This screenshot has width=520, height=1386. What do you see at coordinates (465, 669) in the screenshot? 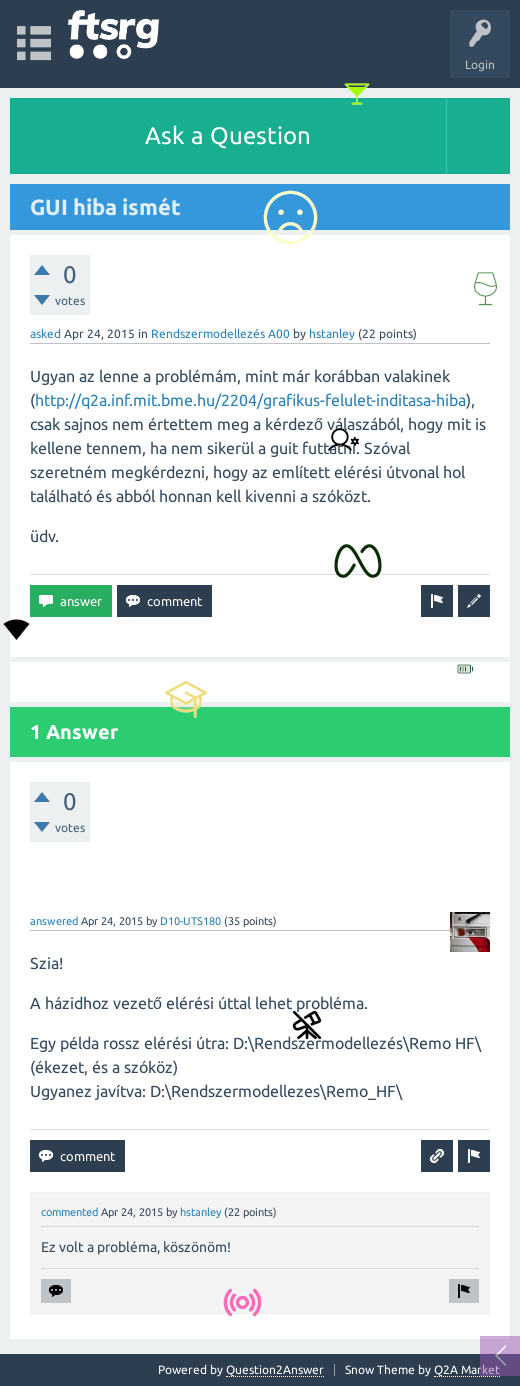
I see `indicates high battery level` at bounding box center [465, 669].